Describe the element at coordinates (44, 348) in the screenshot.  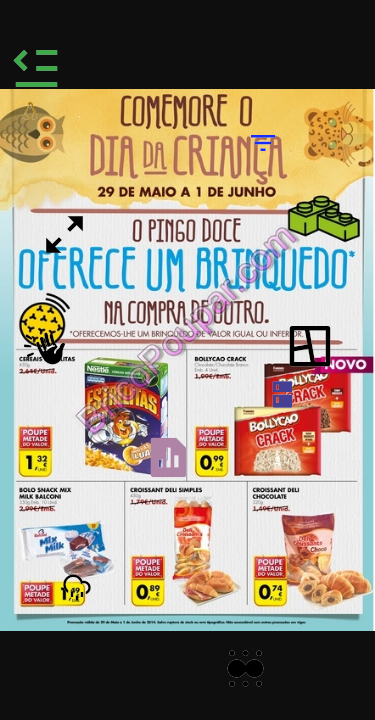
I see `open the Clubhouse app` at that location.